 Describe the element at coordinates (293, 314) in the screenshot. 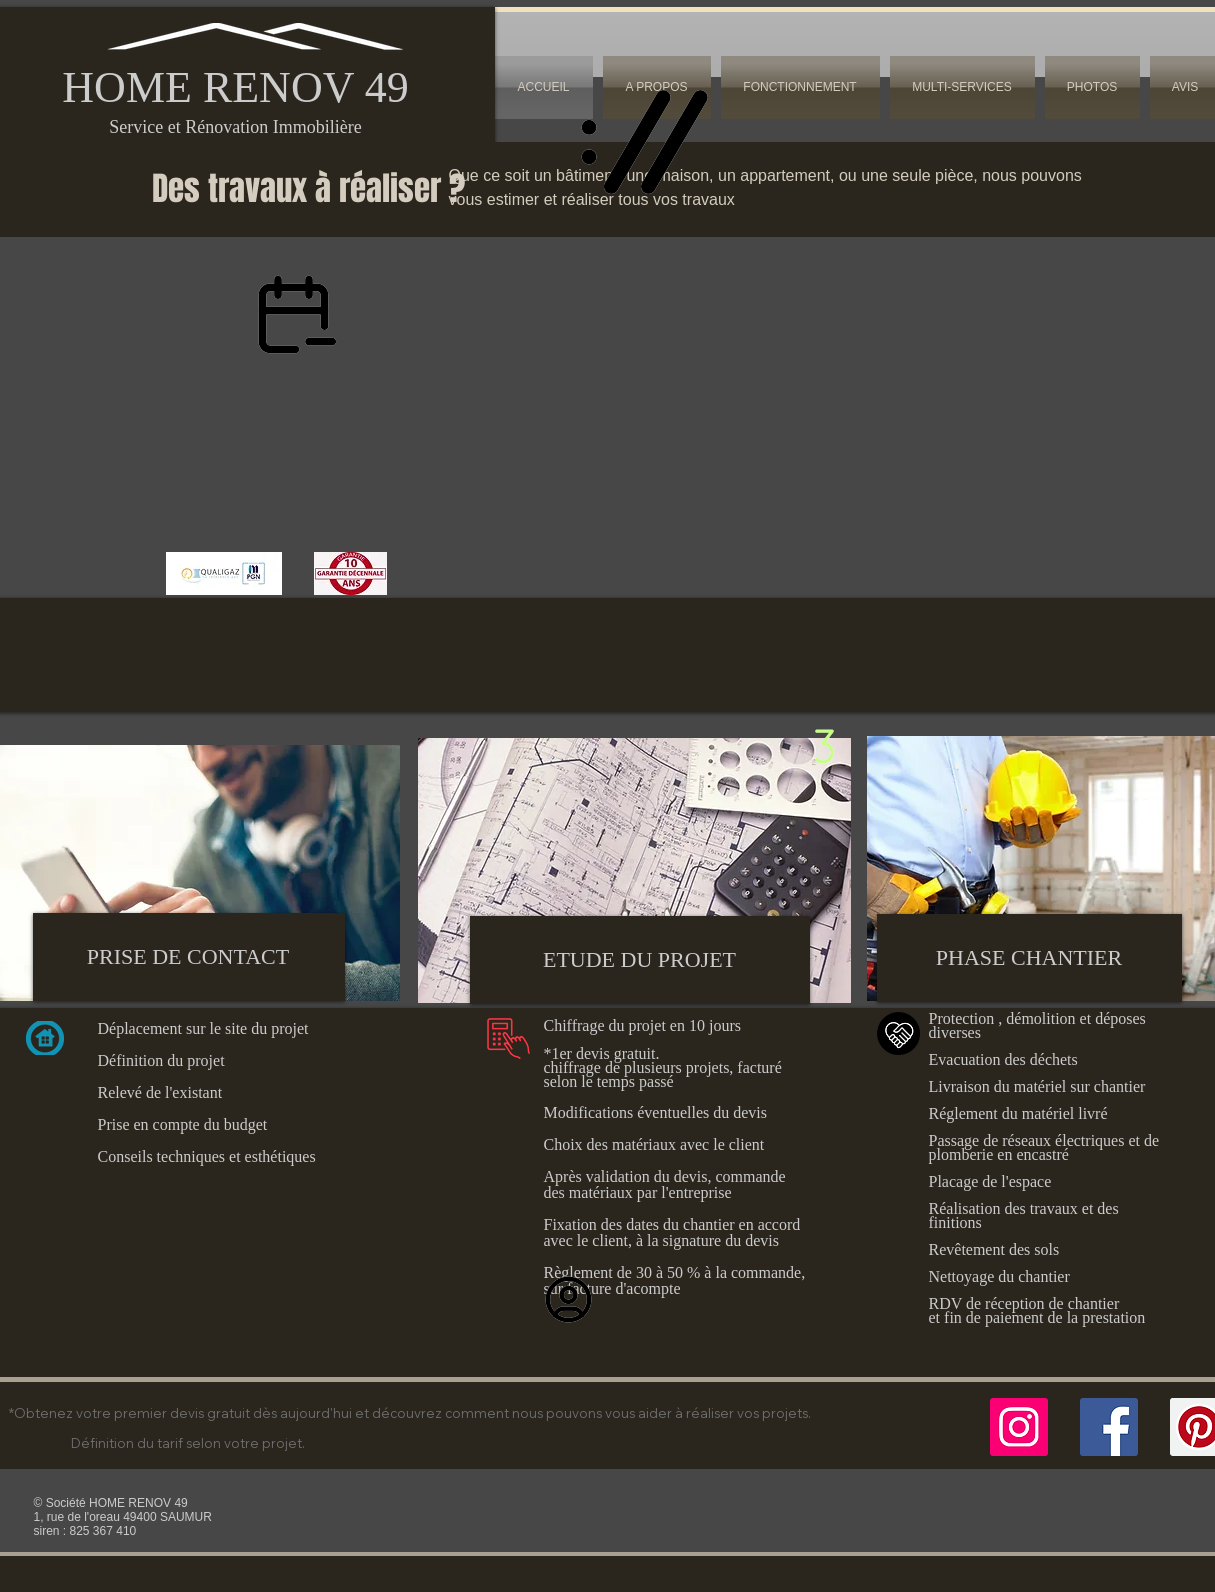

I see `remove an event from your calendar` at that location.